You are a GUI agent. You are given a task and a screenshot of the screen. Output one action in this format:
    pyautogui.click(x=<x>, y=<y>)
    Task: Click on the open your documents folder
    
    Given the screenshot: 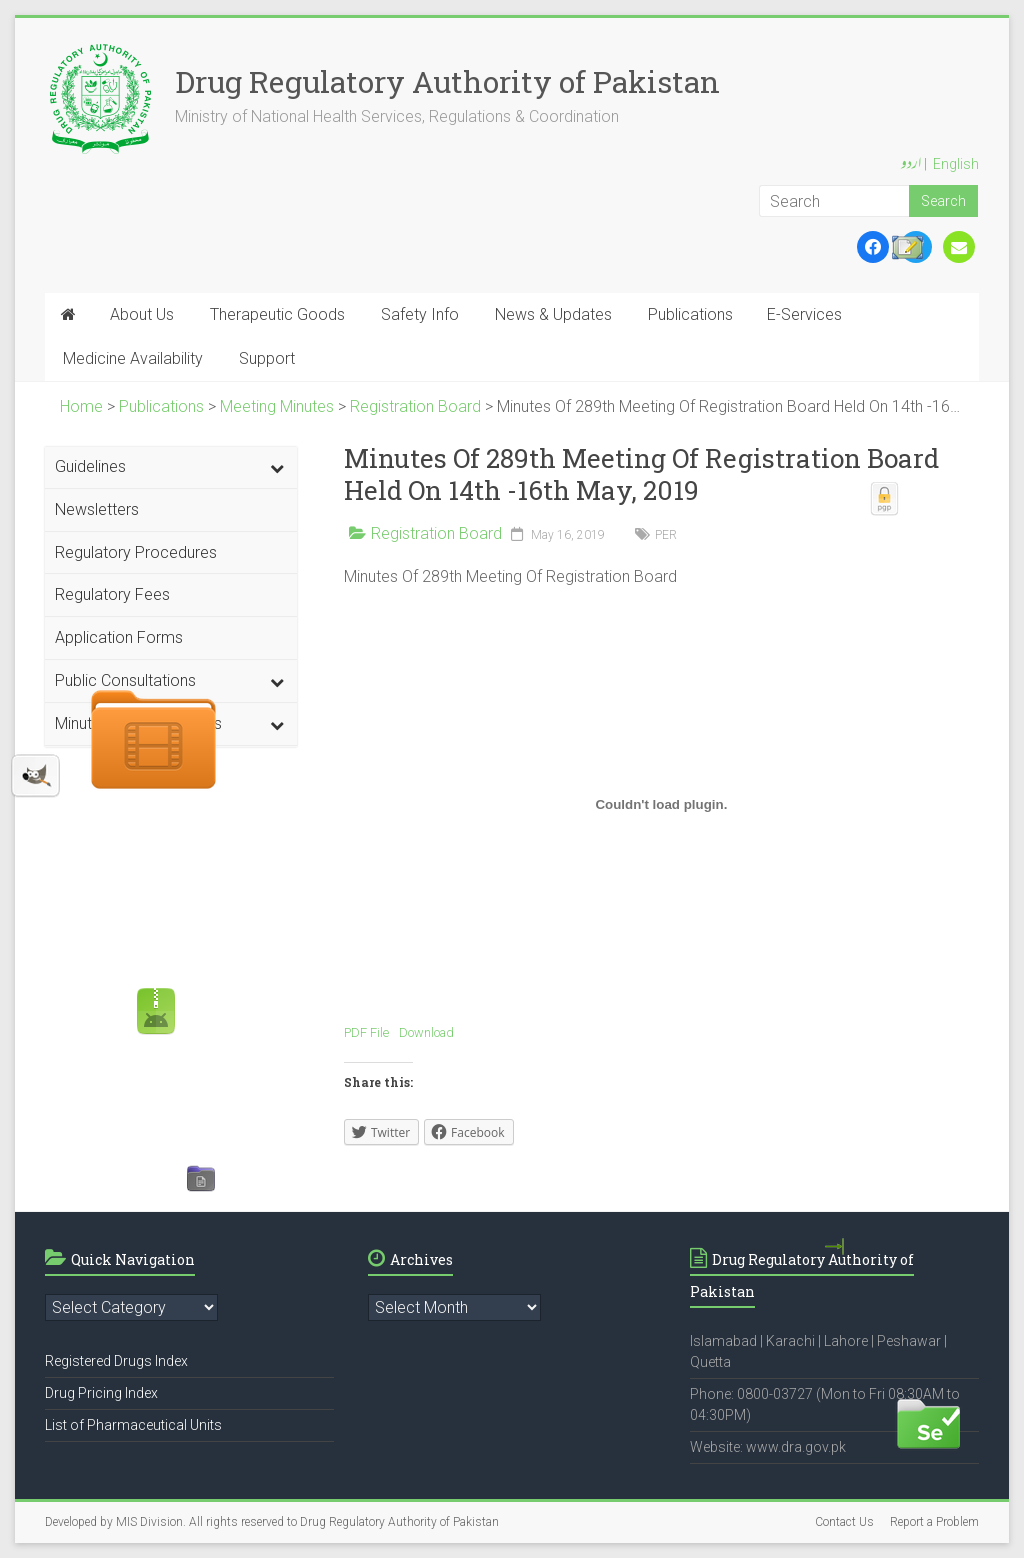 What is the action you would take?
    pyautogui.click(x=201, y=1178)
    